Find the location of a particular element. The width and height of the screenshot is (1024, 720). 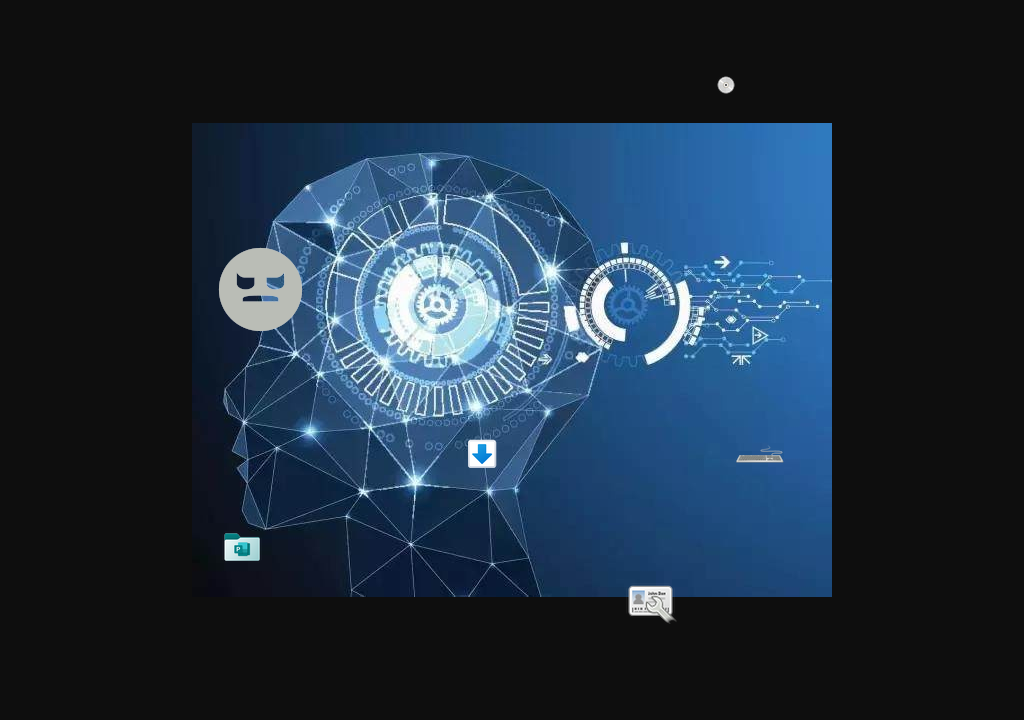

indicates a file or item is being downloaded is located at coordinates (504, 432).